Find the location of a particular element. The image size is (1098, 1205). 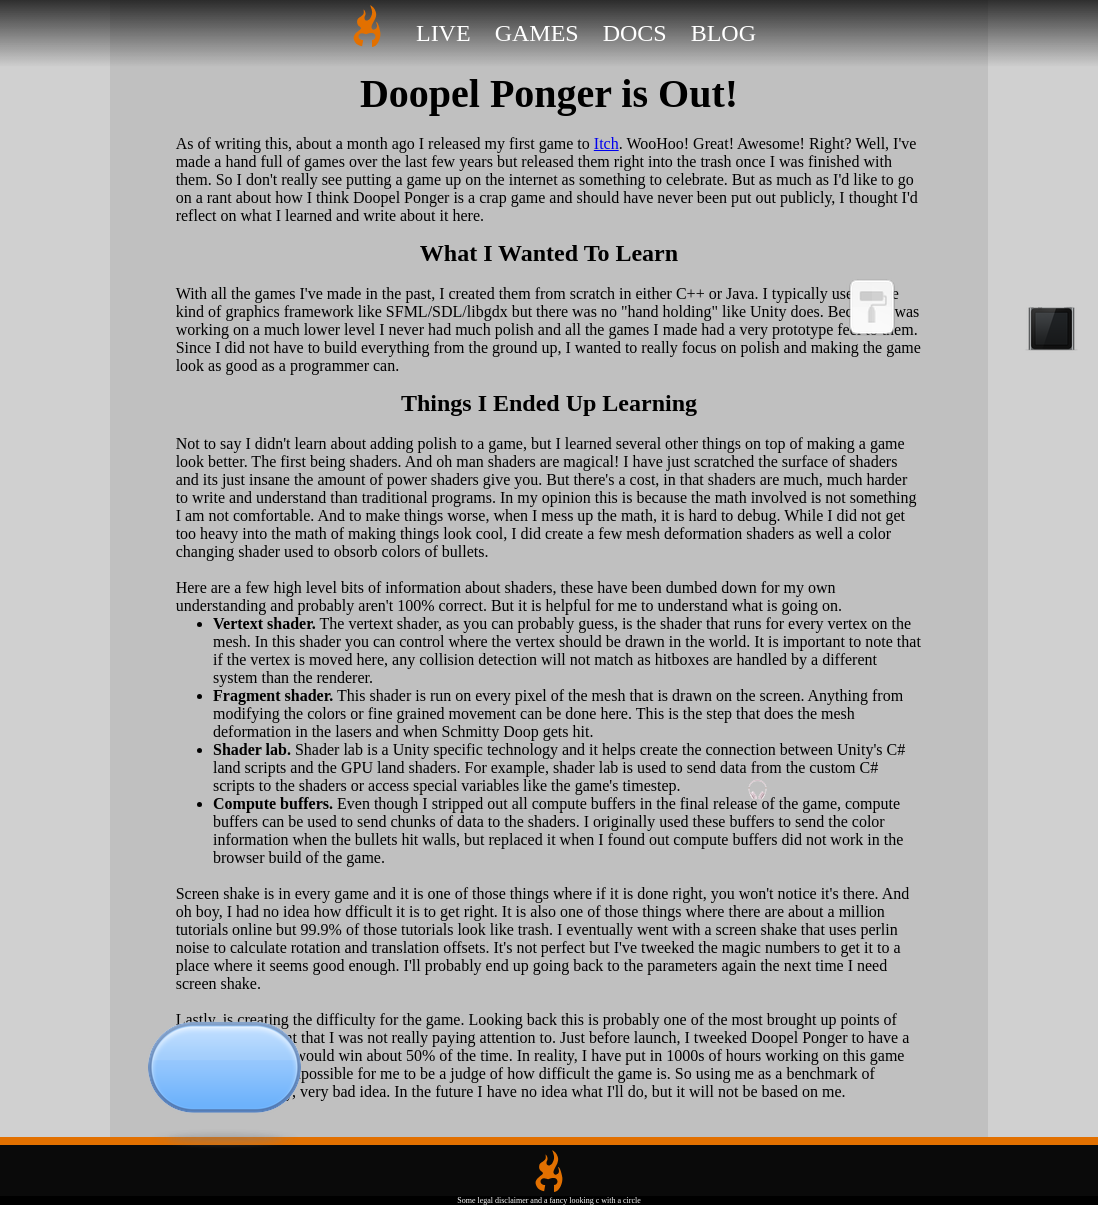

bluetooth headphones connected is located at coordinates (757, 789).